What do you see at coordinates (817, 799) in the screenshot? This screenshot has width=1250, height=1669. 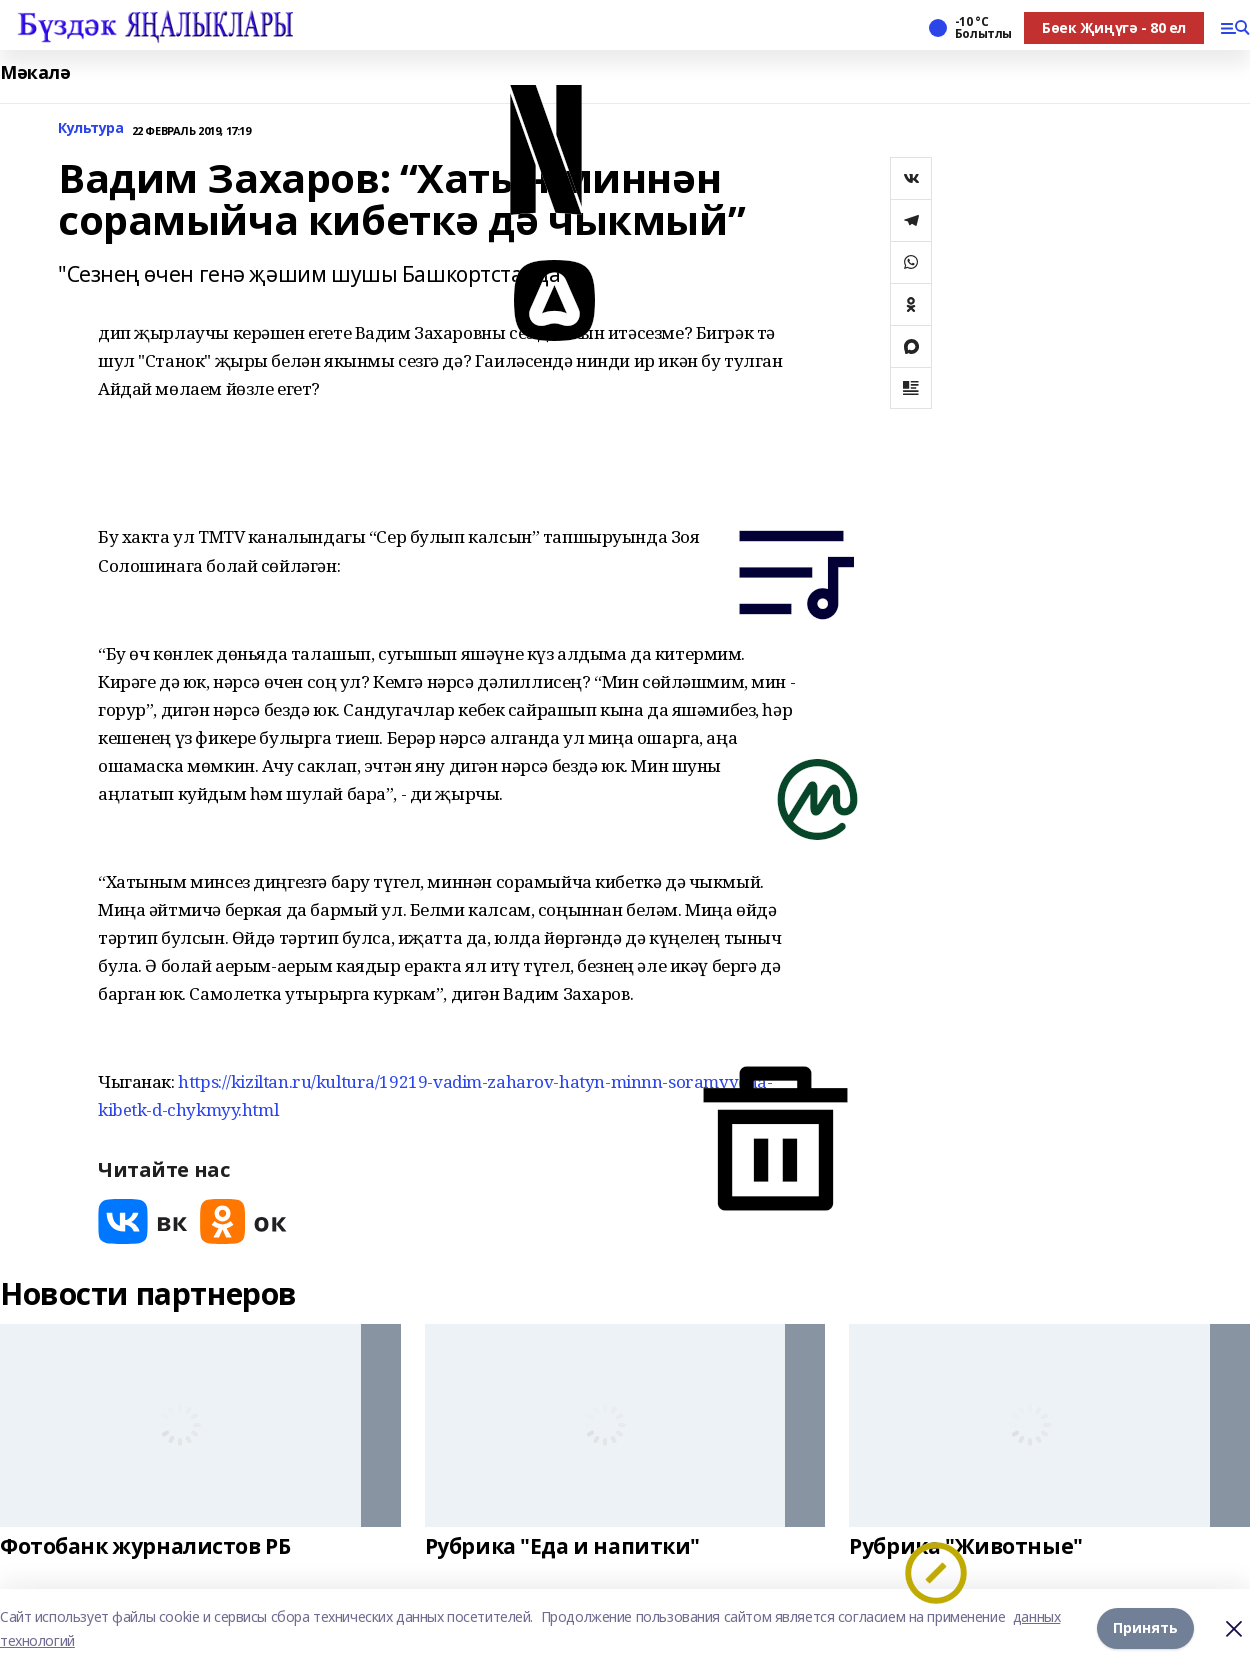 I see `open CoinMarketCap app` at bounding box center [817, 799].